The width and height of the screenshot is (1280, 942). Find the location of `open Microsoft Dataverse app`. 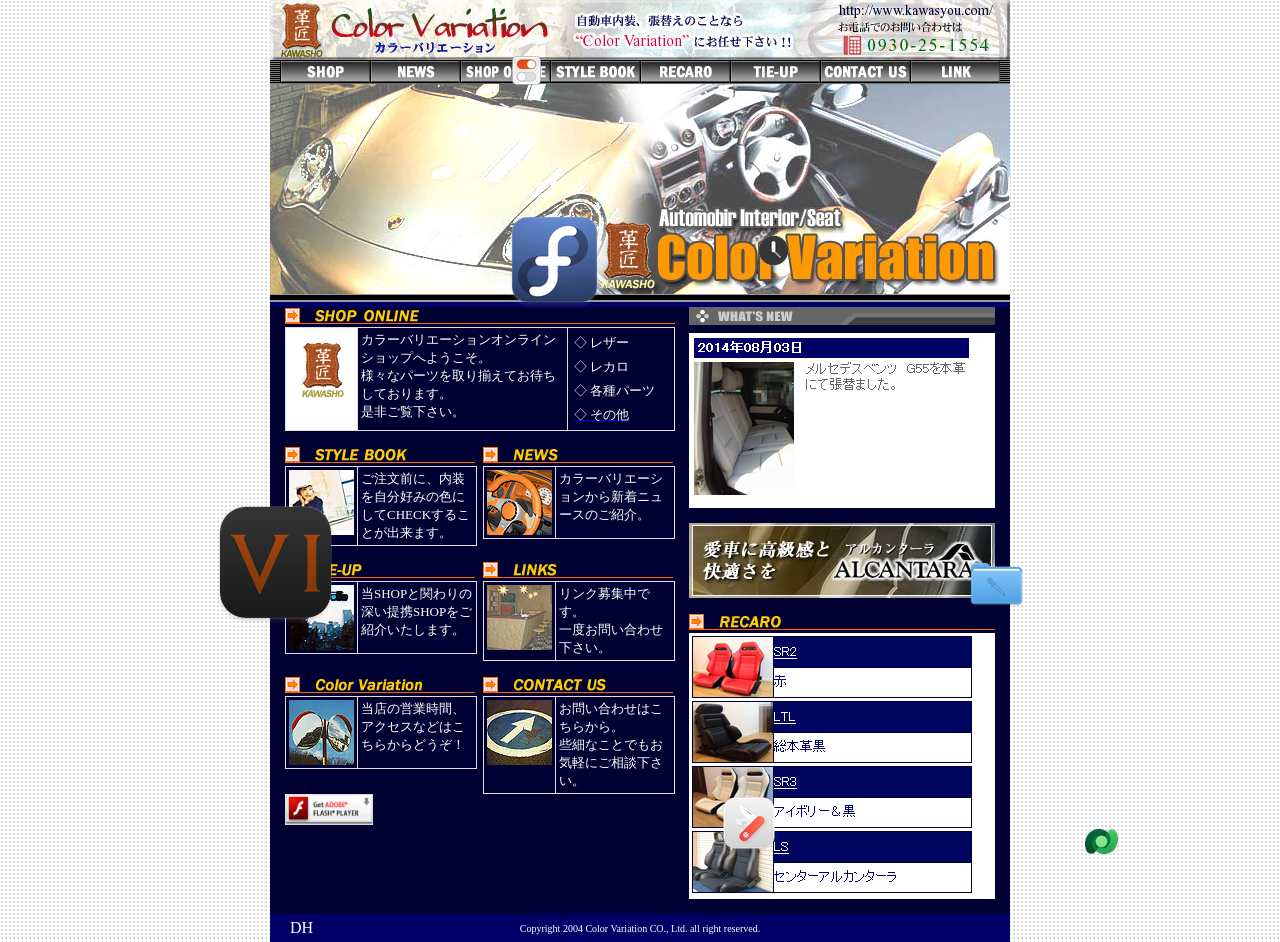

open Microsoft Dataverse app is located at coordinates (1101, 841).